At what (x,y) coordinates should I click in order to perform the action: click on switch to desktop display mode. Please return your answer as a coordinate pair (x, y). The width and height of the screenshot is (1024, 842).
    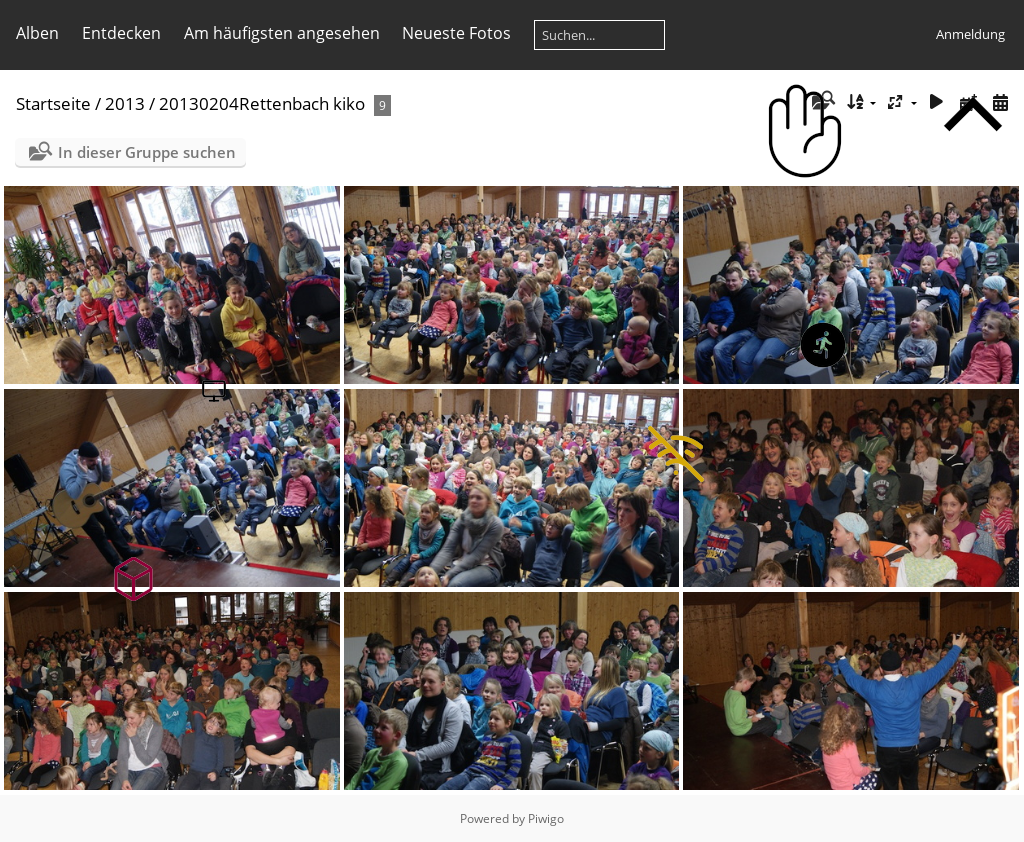
    Looking at the image, I should click on (214, 391).